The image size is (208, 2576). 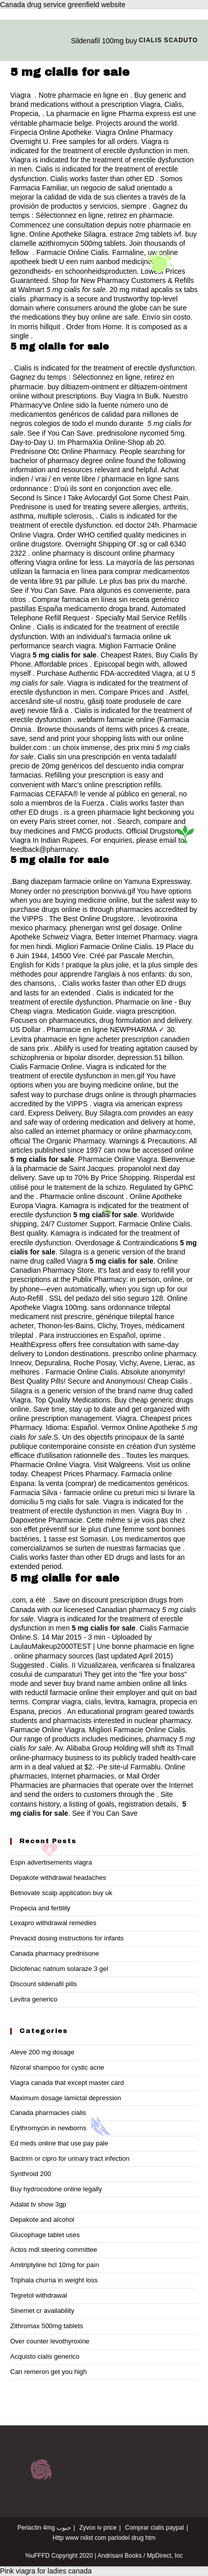 I want to click on indicates watering or irrigation action, so click(x=160, y=262).